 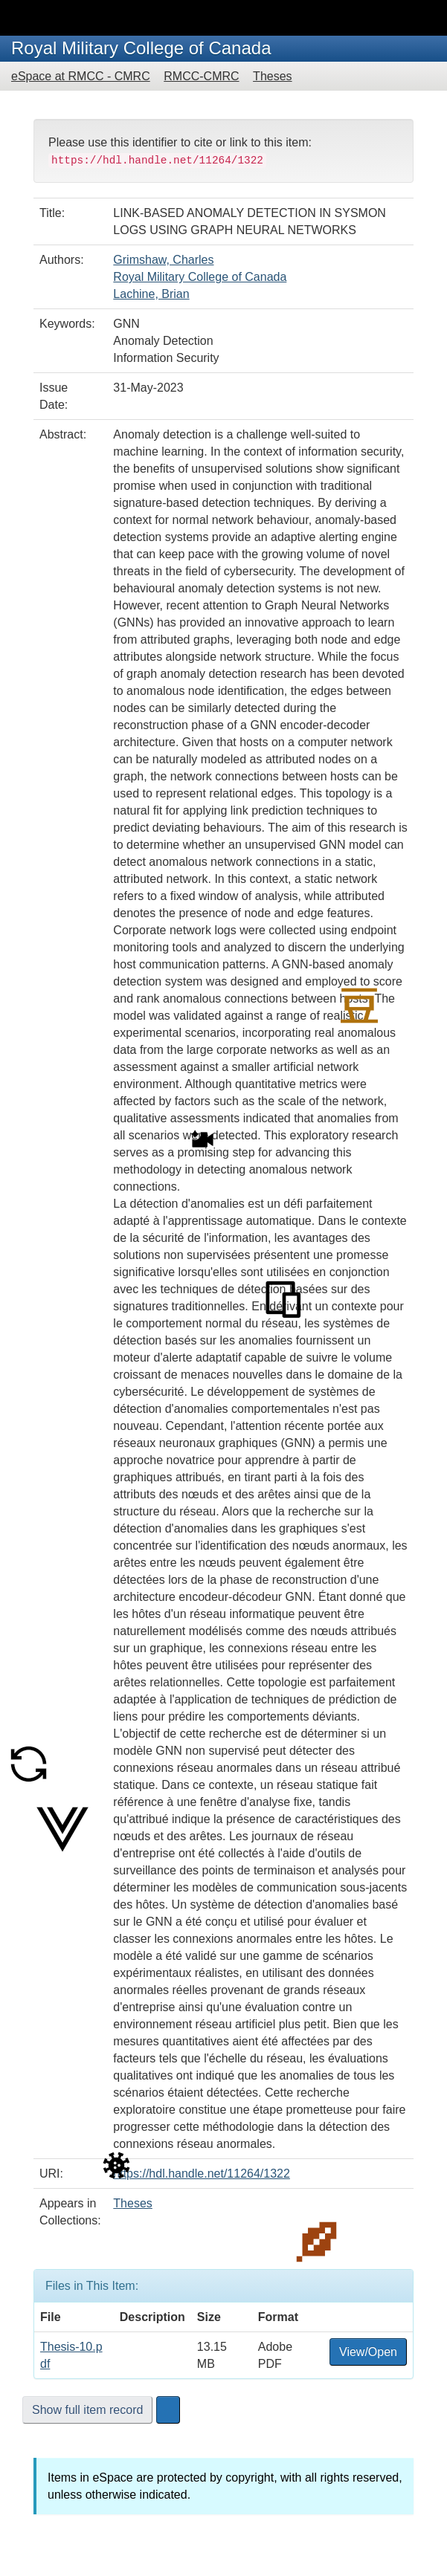 What do you see at coordinates (62, 1828) in the screenshot?
I see `vue.js framework logo` at bounding box center [62, 1828].